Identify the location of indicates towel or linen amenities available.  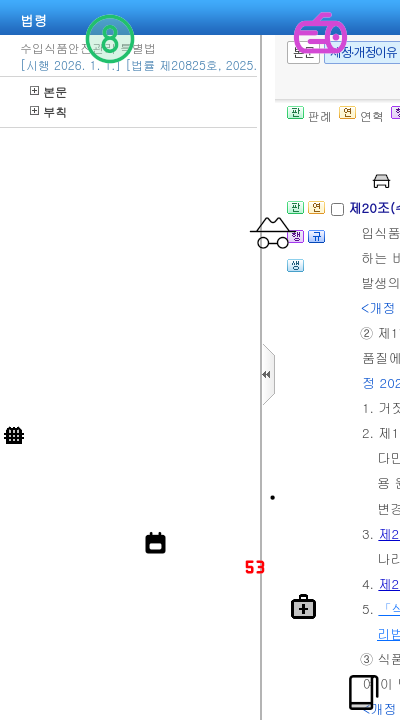
(362, 692).